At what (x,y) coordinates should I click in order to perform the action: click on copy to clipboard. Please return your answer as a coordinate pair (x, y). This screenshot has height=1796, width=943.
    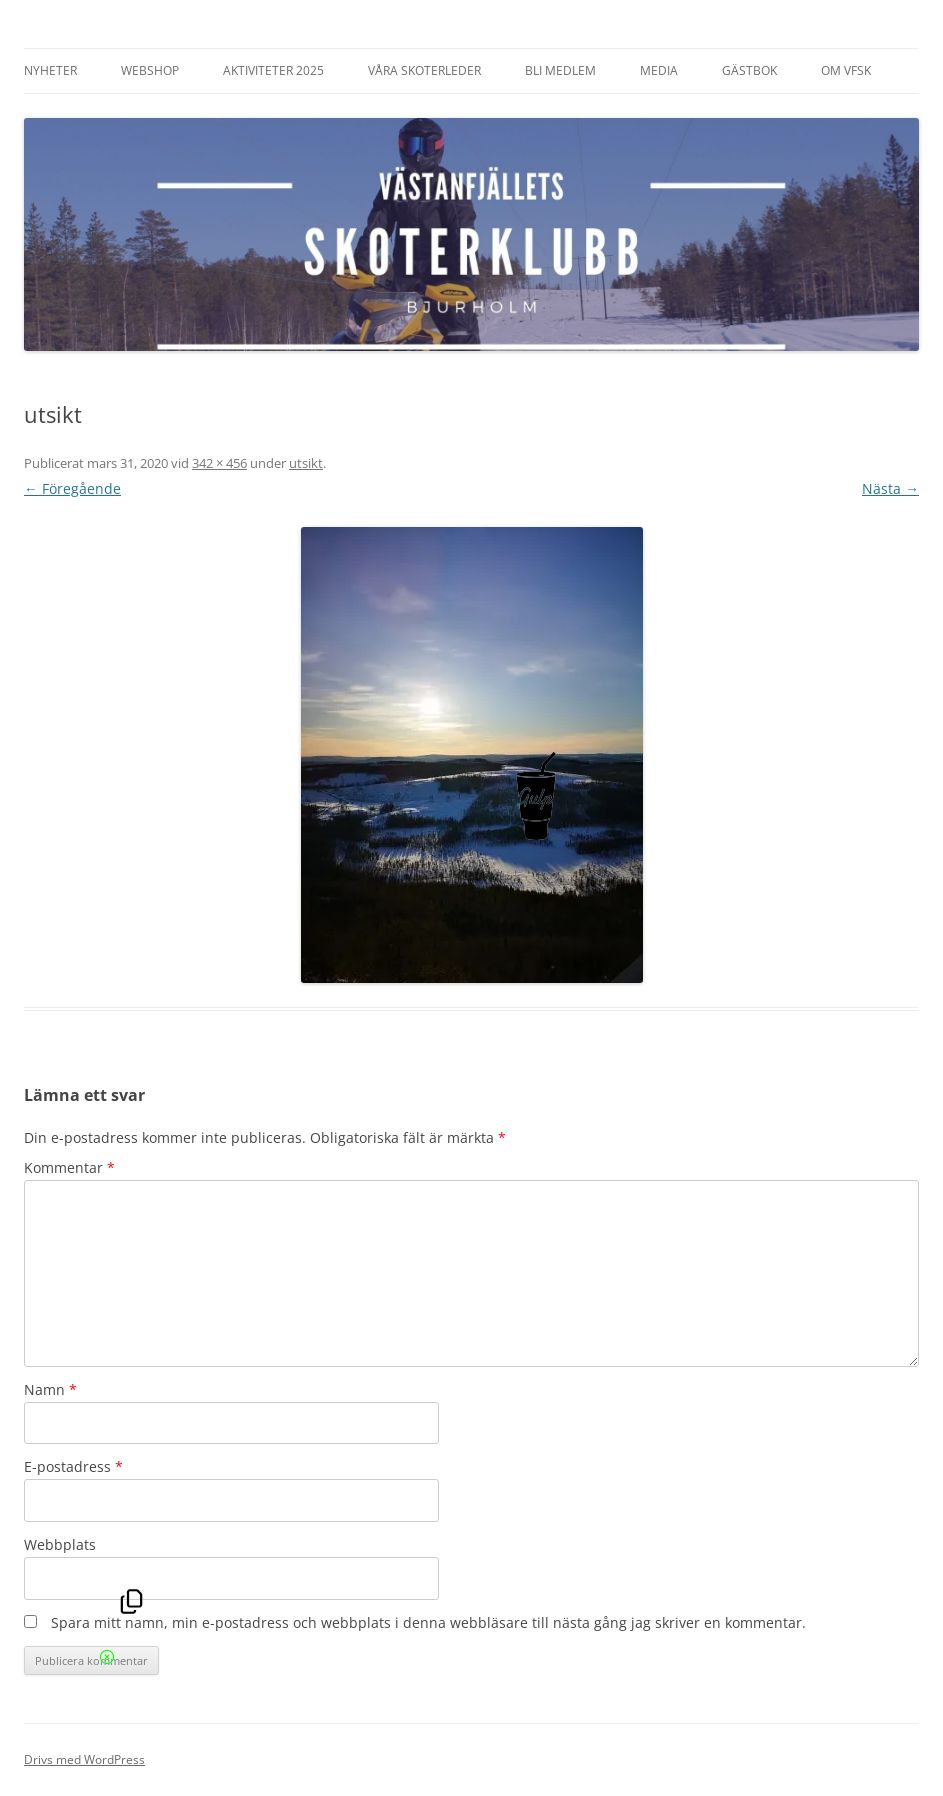
    Looking at the image, I should click on (131, 1601).